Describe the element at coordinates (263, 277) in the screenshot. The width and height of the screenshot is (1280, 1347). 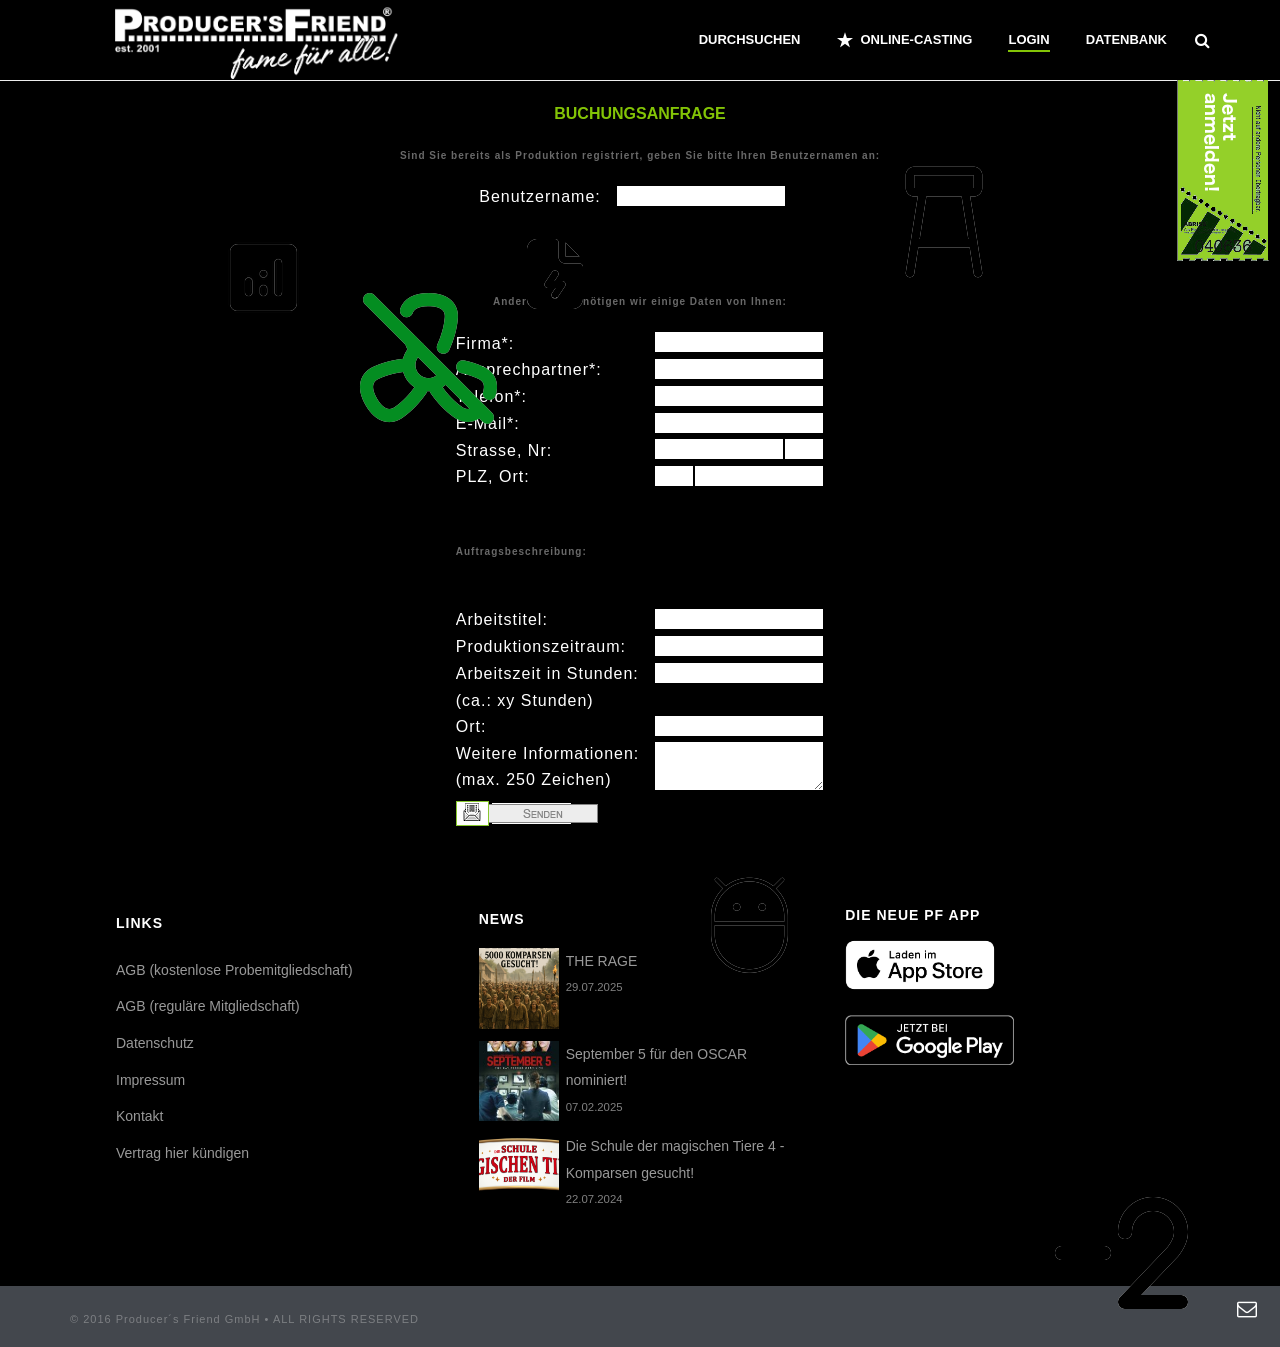
I see `view analytics and statistics` at that location.